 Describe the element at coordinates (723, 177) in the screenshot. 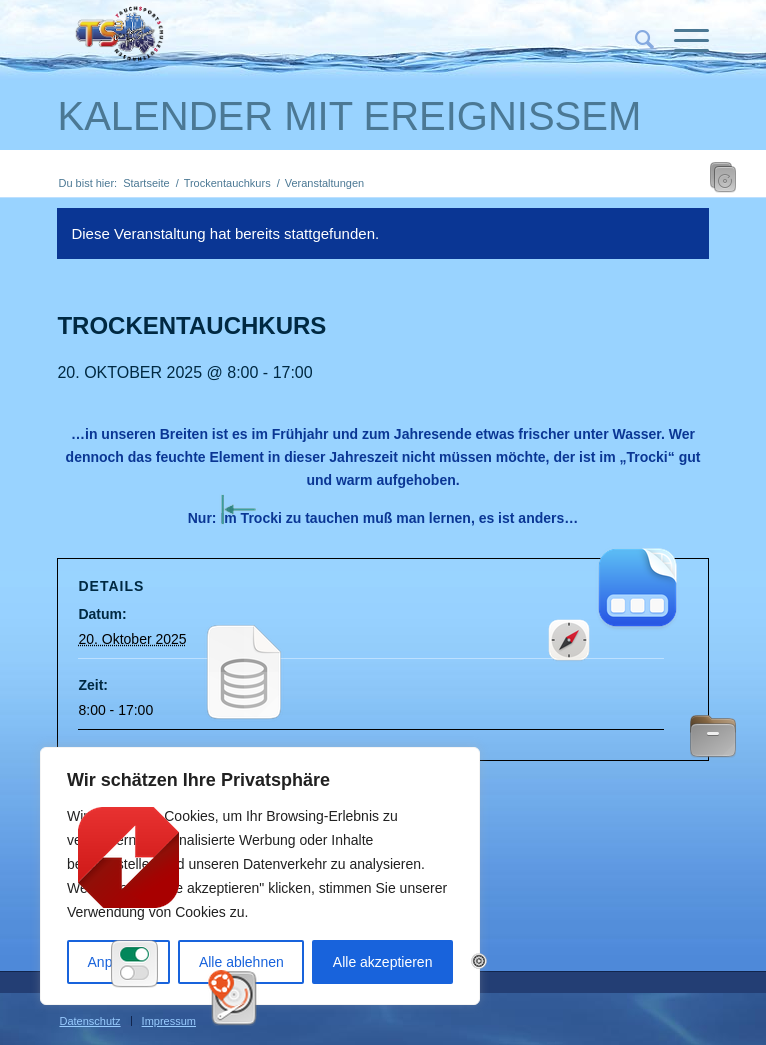

I see `access multiple disk drives or storage devices` at that location.